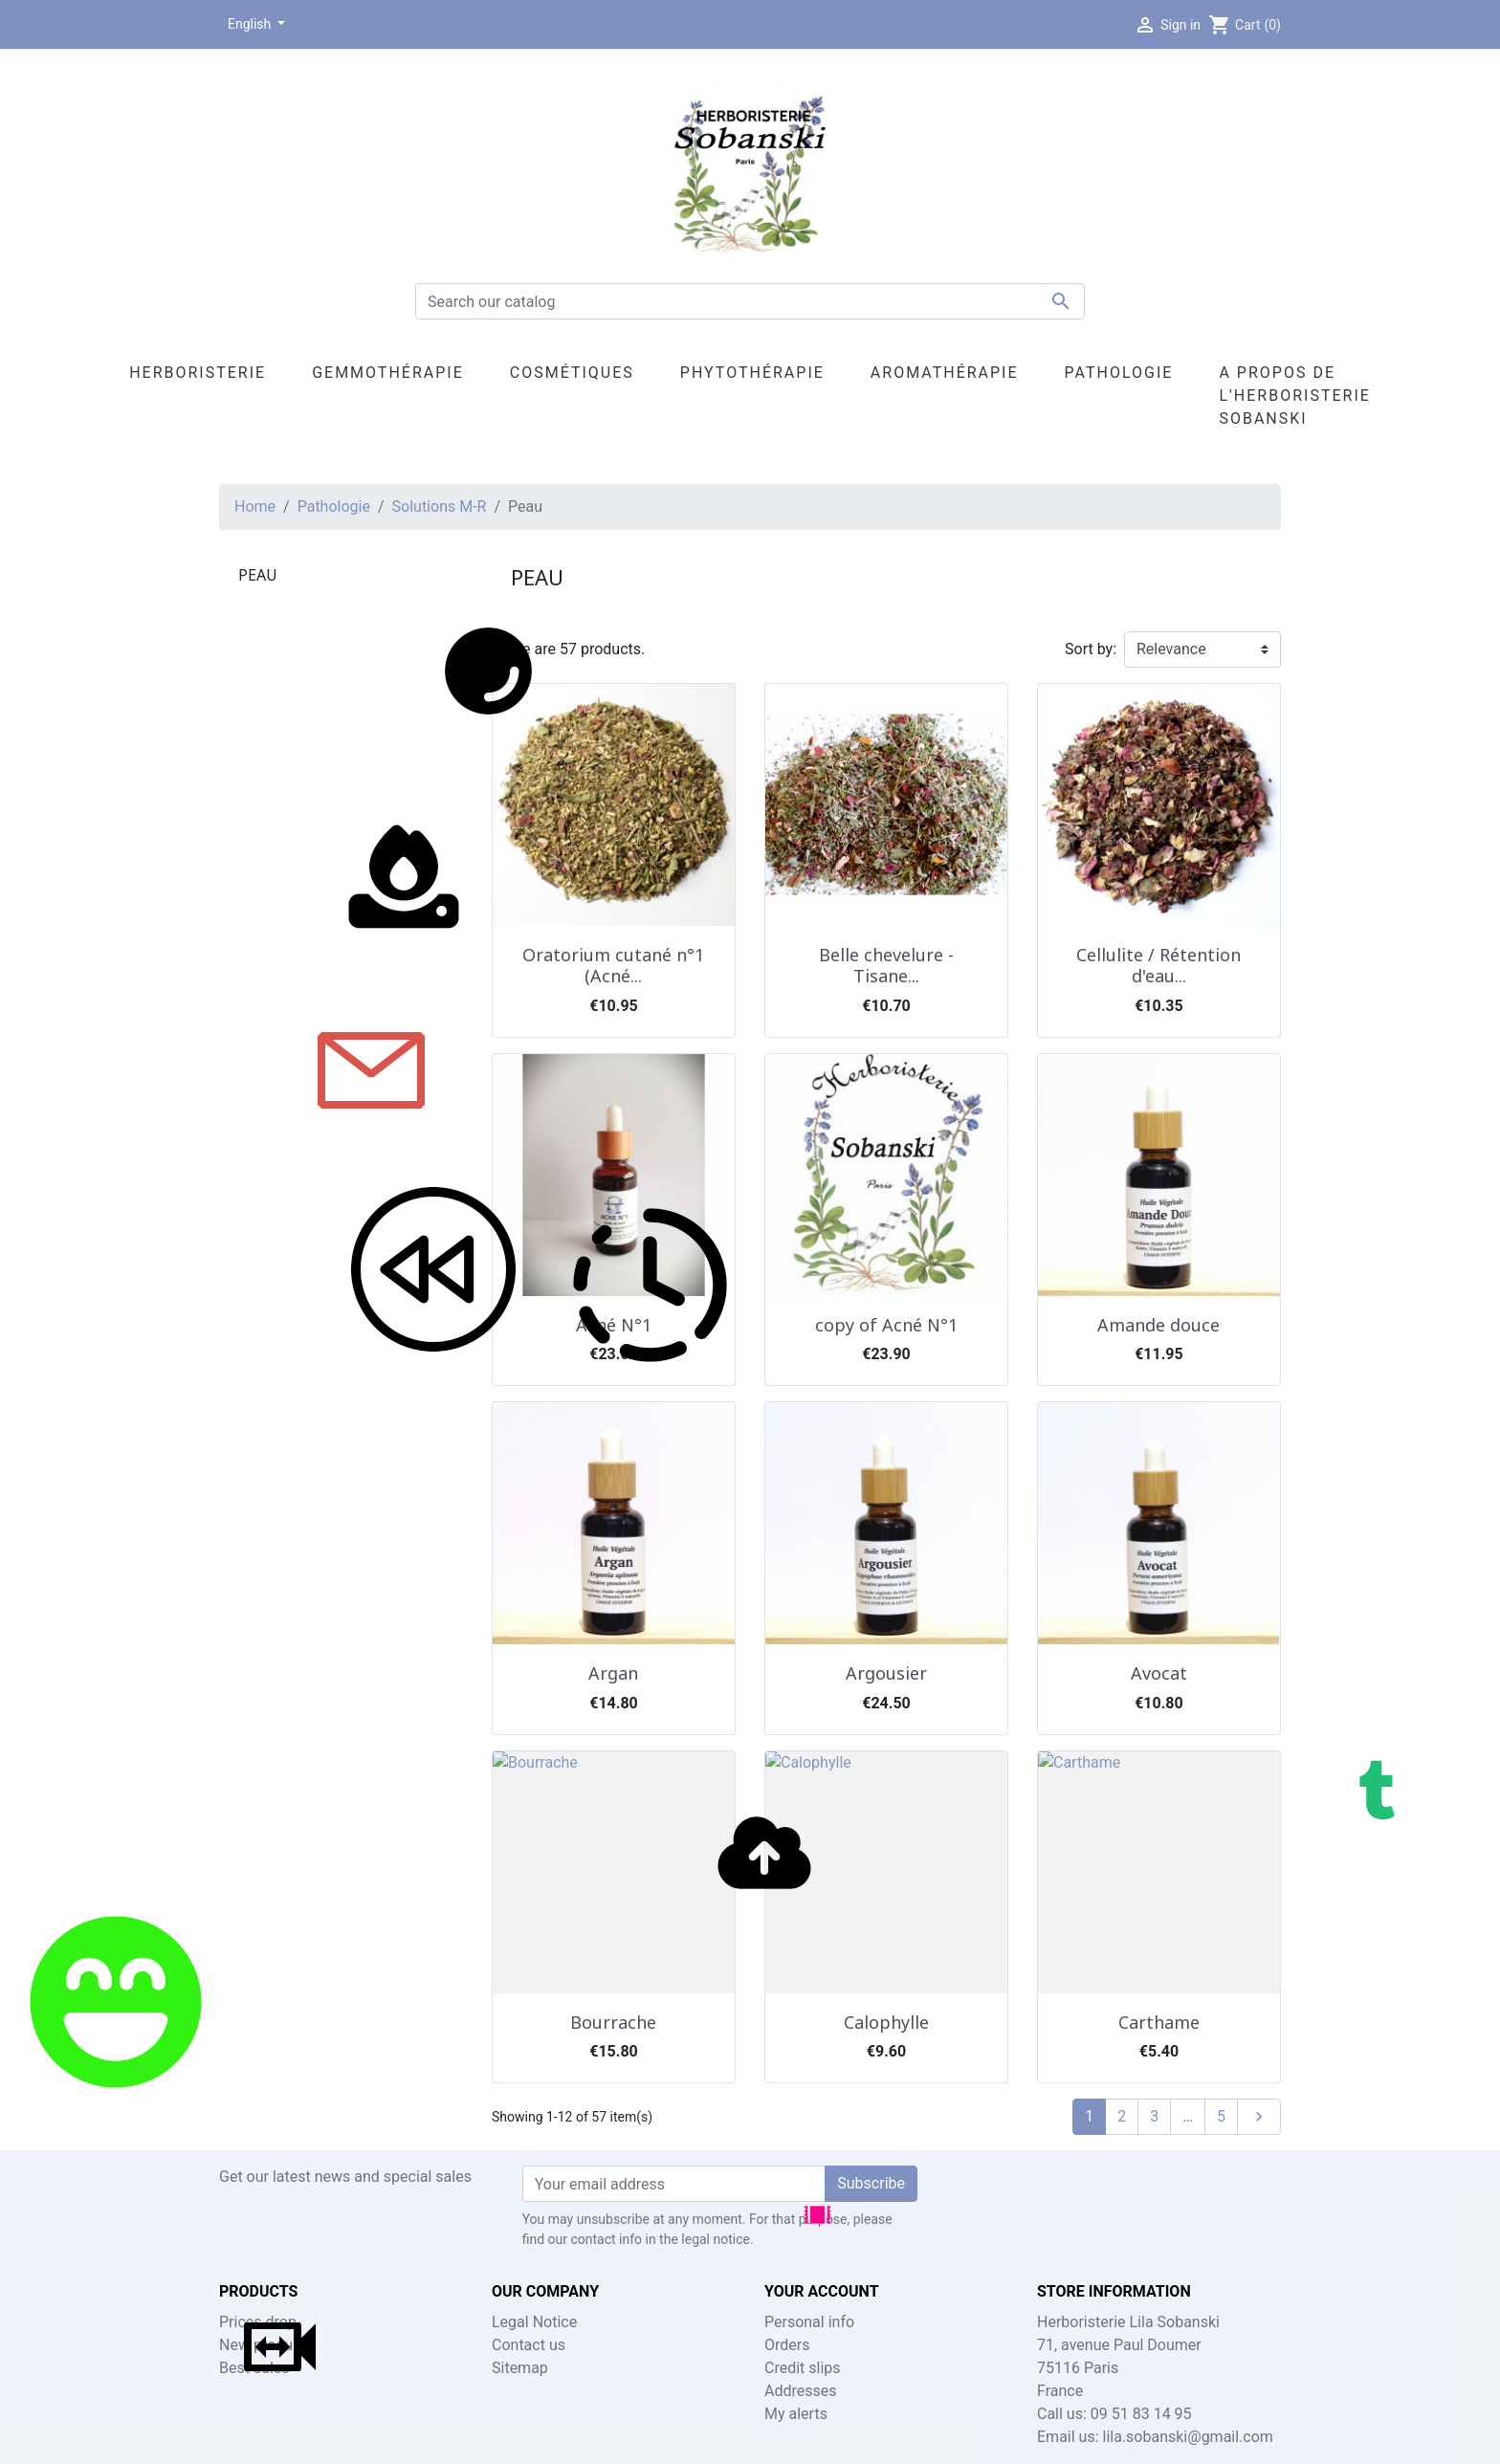  What do you see at coordinates (817, 2214) in the screenshot?
I see `view rug or carpet products` at bounding box center [817, 2214].